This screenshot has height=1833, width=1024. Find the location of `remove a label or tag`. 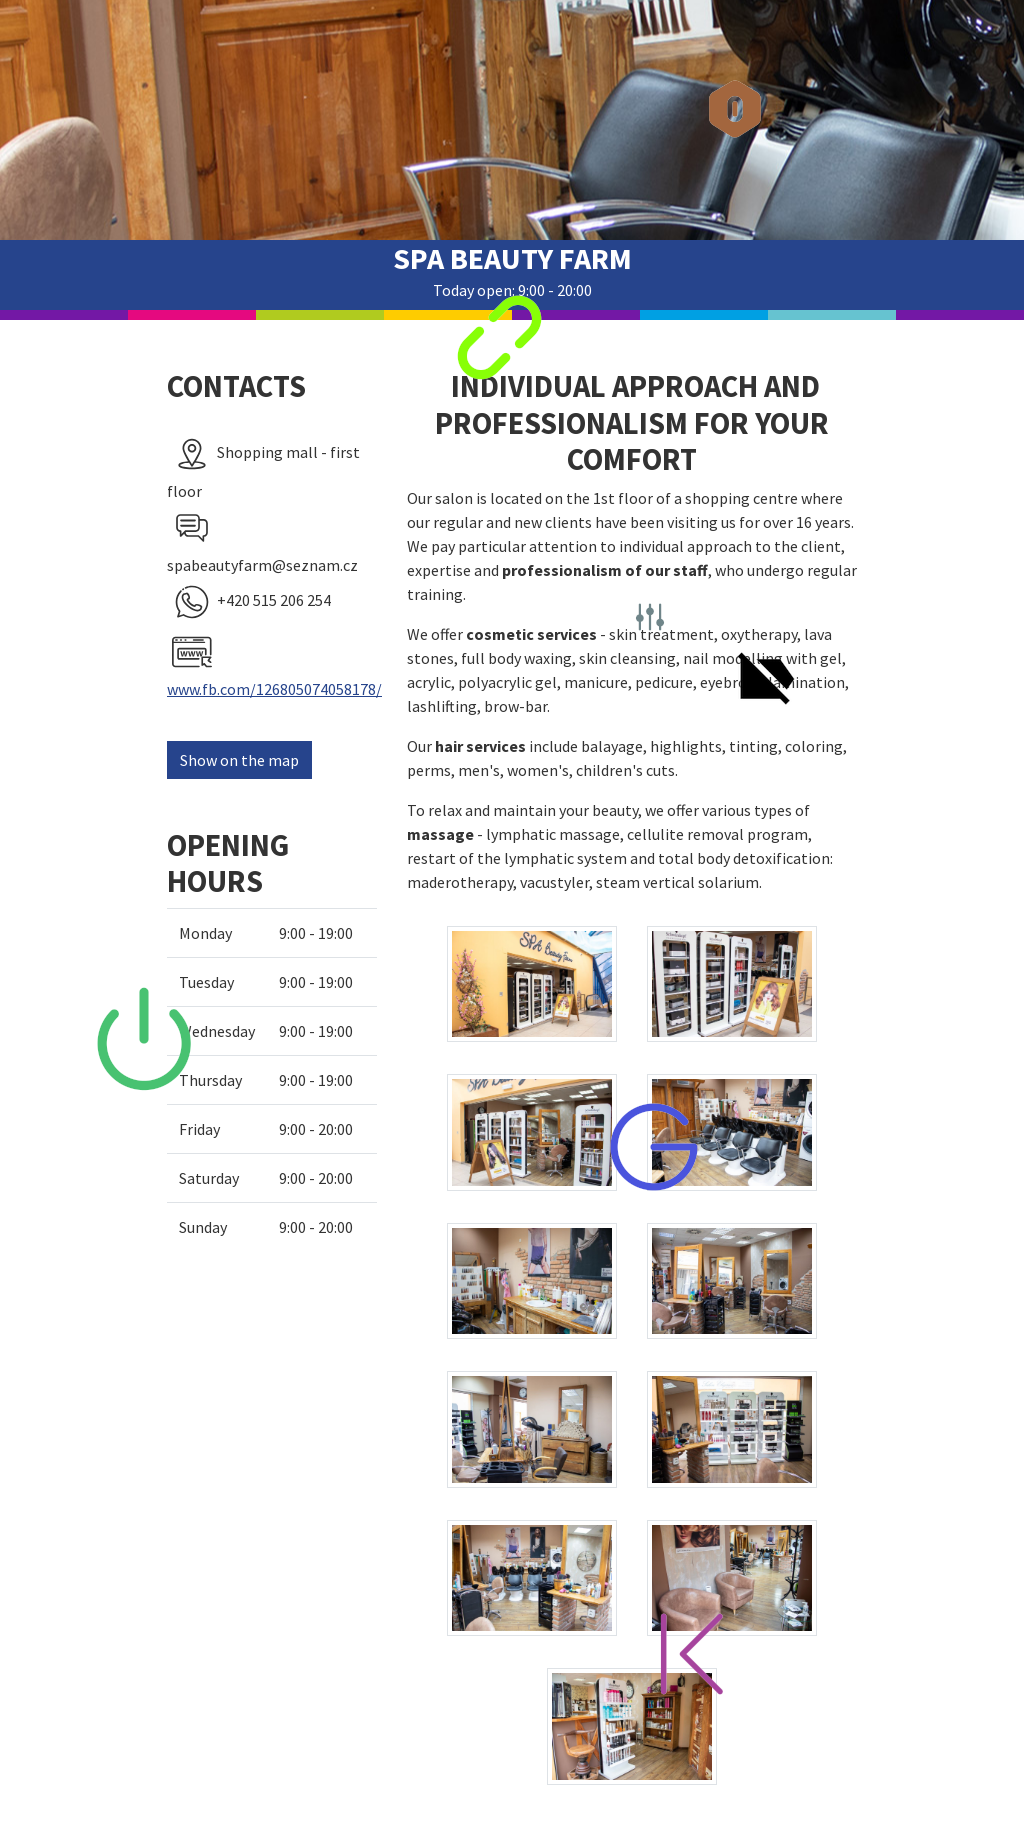

remove a label or tag is located at coordinates (766, 679).